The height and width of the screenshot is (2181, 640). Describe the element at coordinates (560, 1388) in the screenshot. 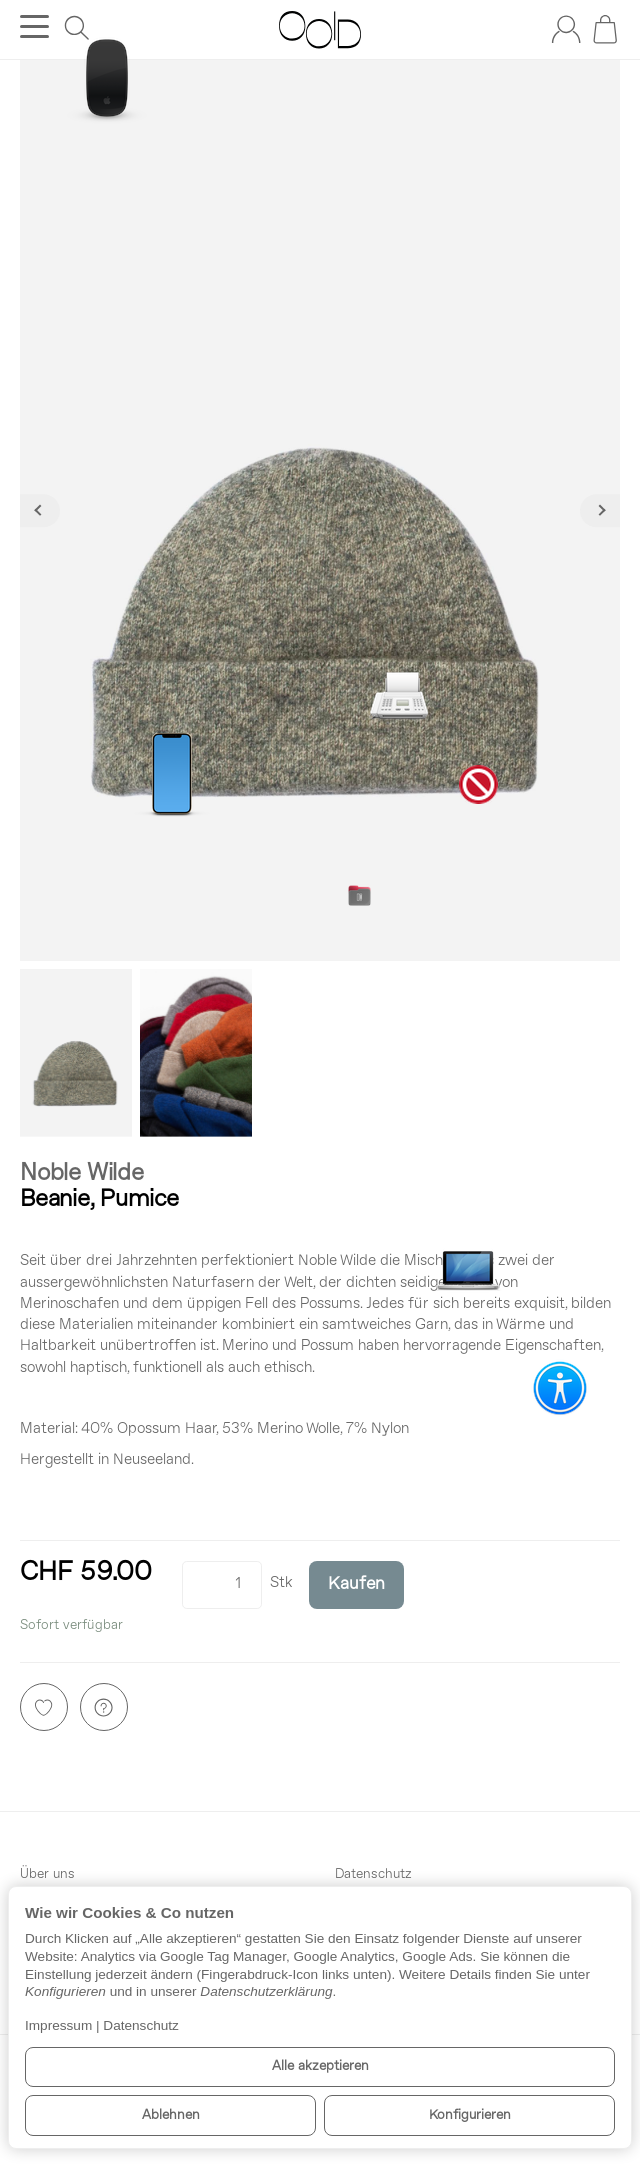

I see `open accessibility settings` at that location.